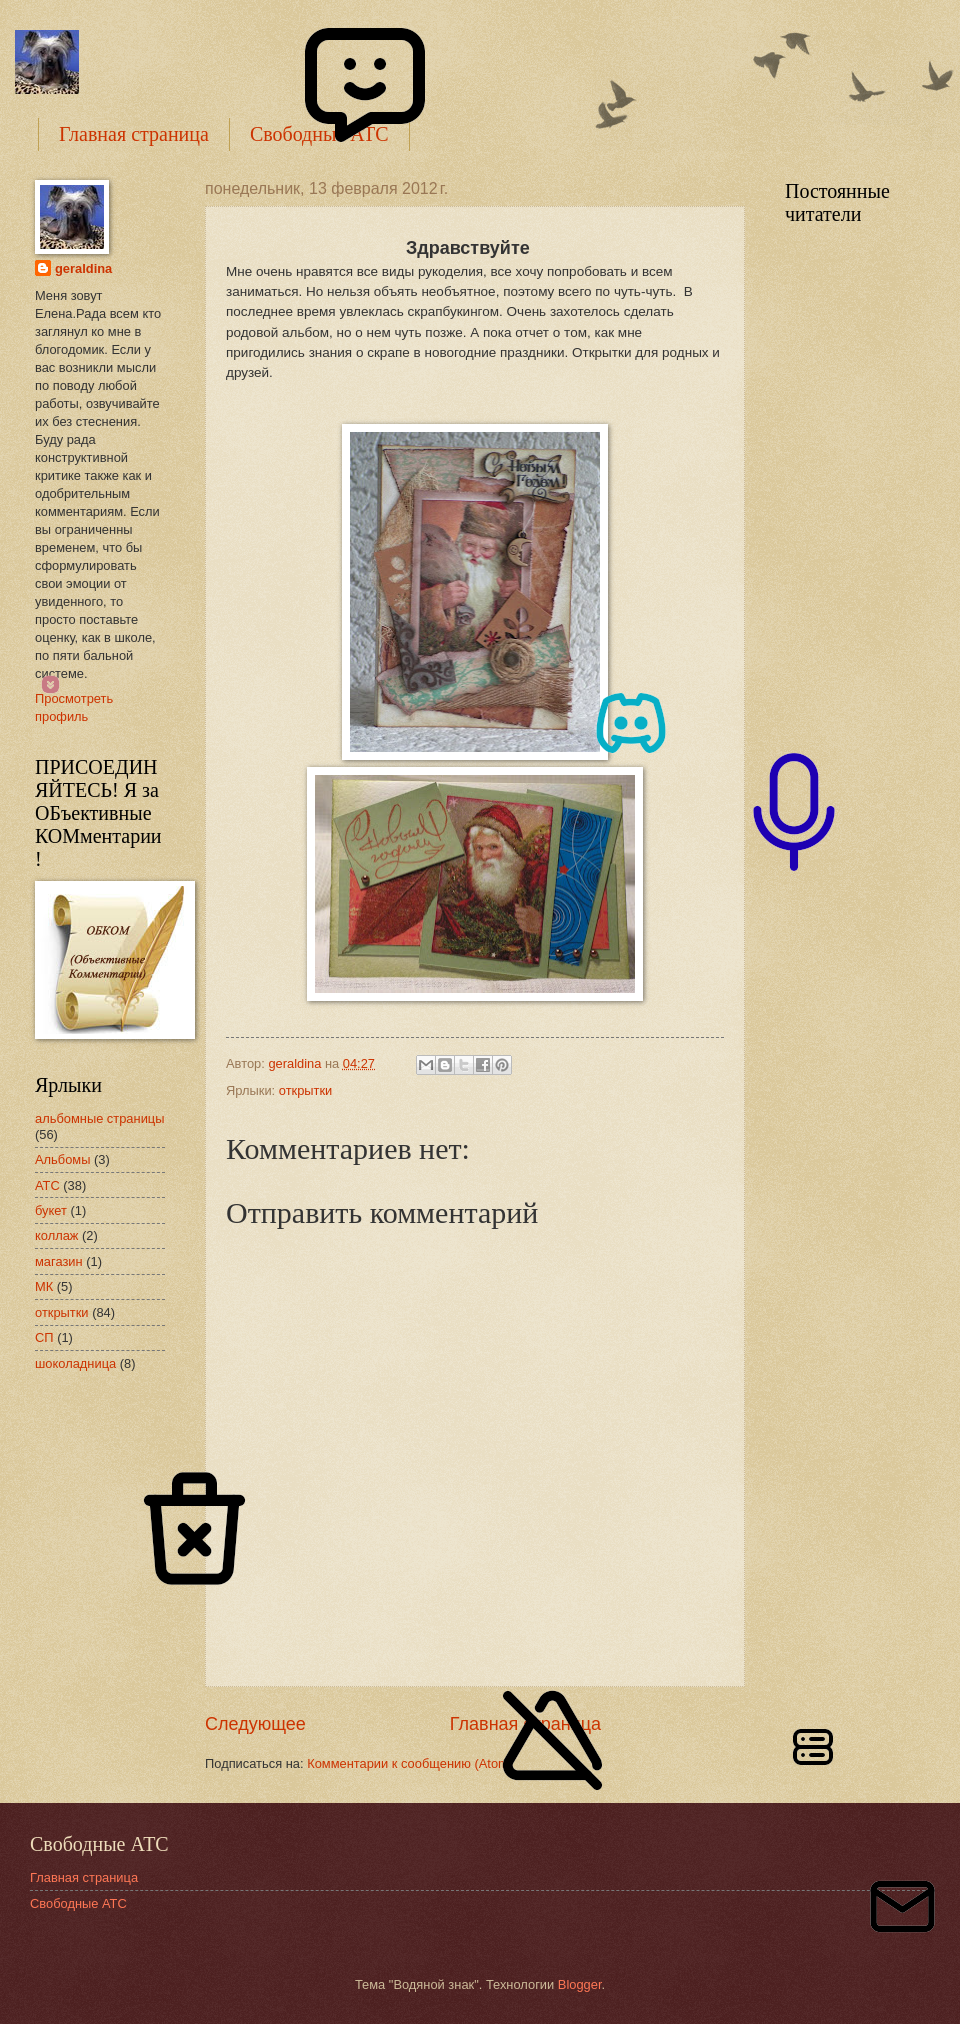  Describe the element at coordinates (552, 1740) in the screenshot. I see `do not bleach - laundry care instruction` at that location.